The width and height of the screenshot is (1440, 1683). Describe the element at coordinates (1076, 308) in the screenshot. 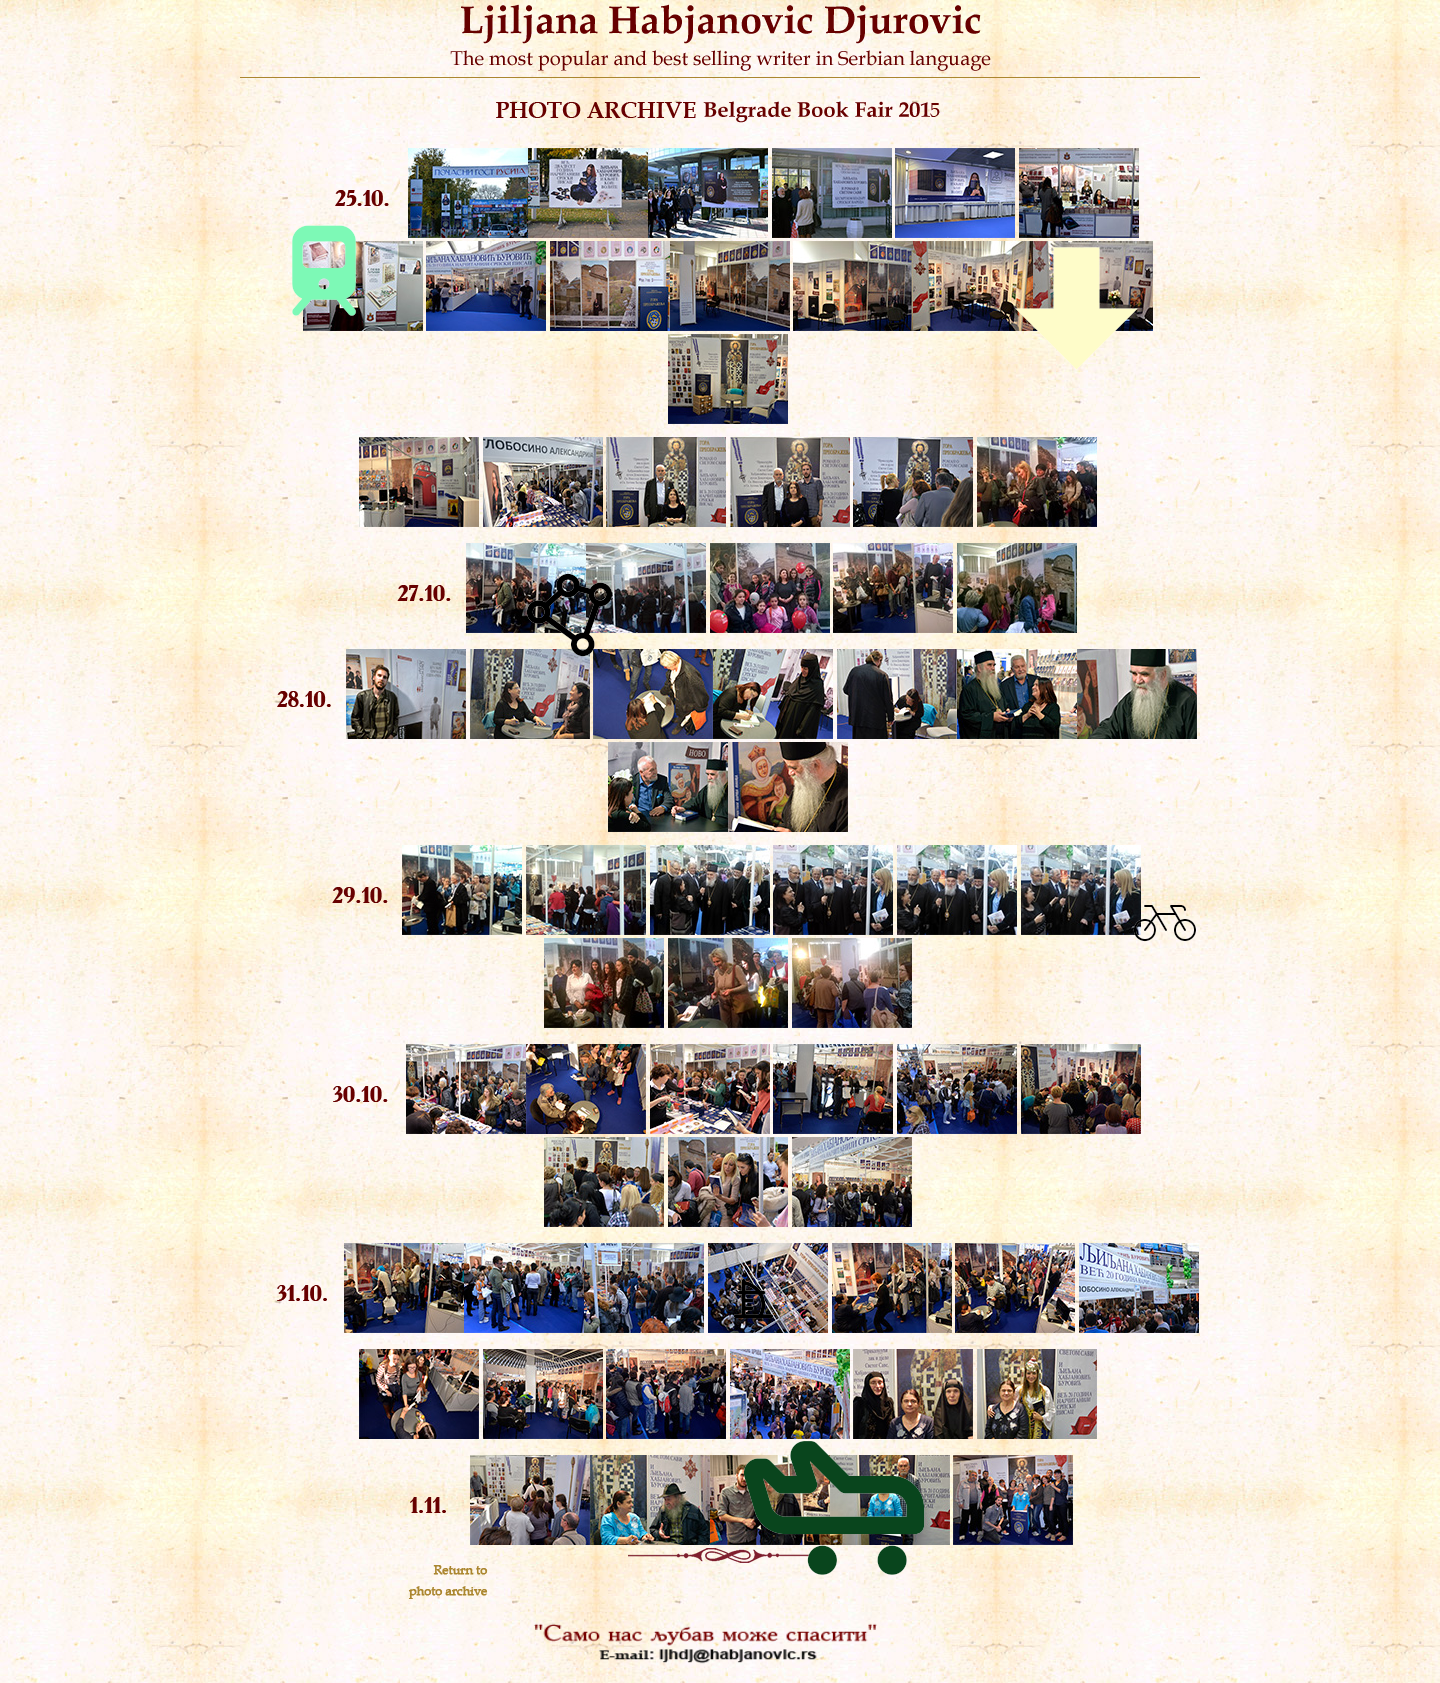

I see `download a file or content` at that location.